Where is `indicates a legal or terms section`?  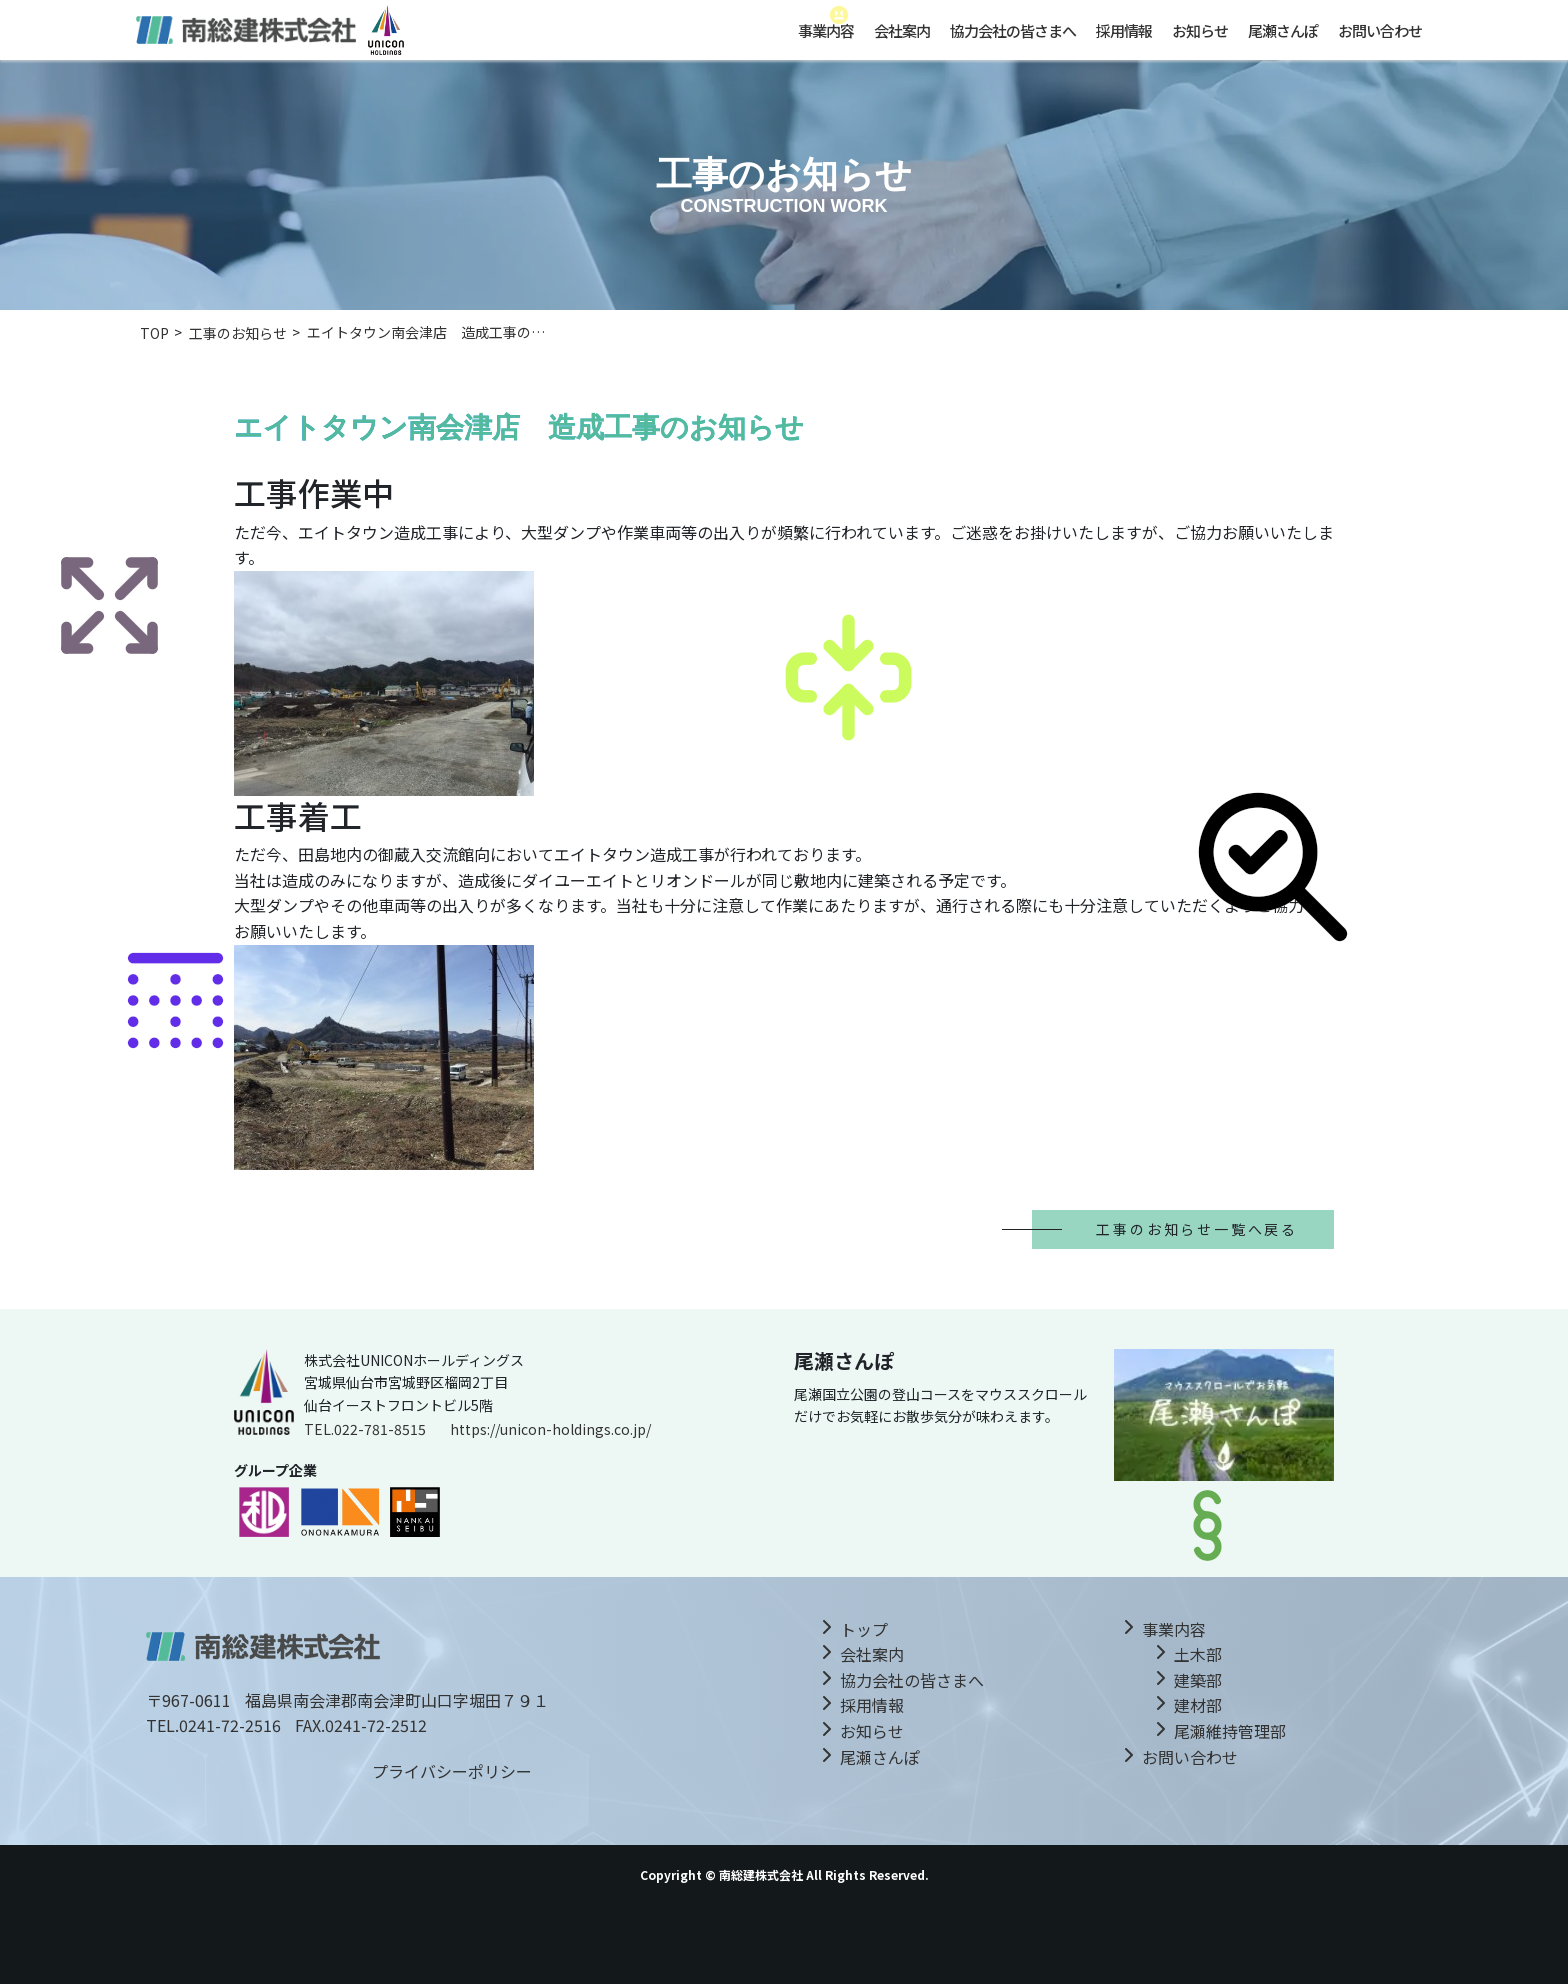 indicates a legal or terms section is located at coordinates (1207, 1525).